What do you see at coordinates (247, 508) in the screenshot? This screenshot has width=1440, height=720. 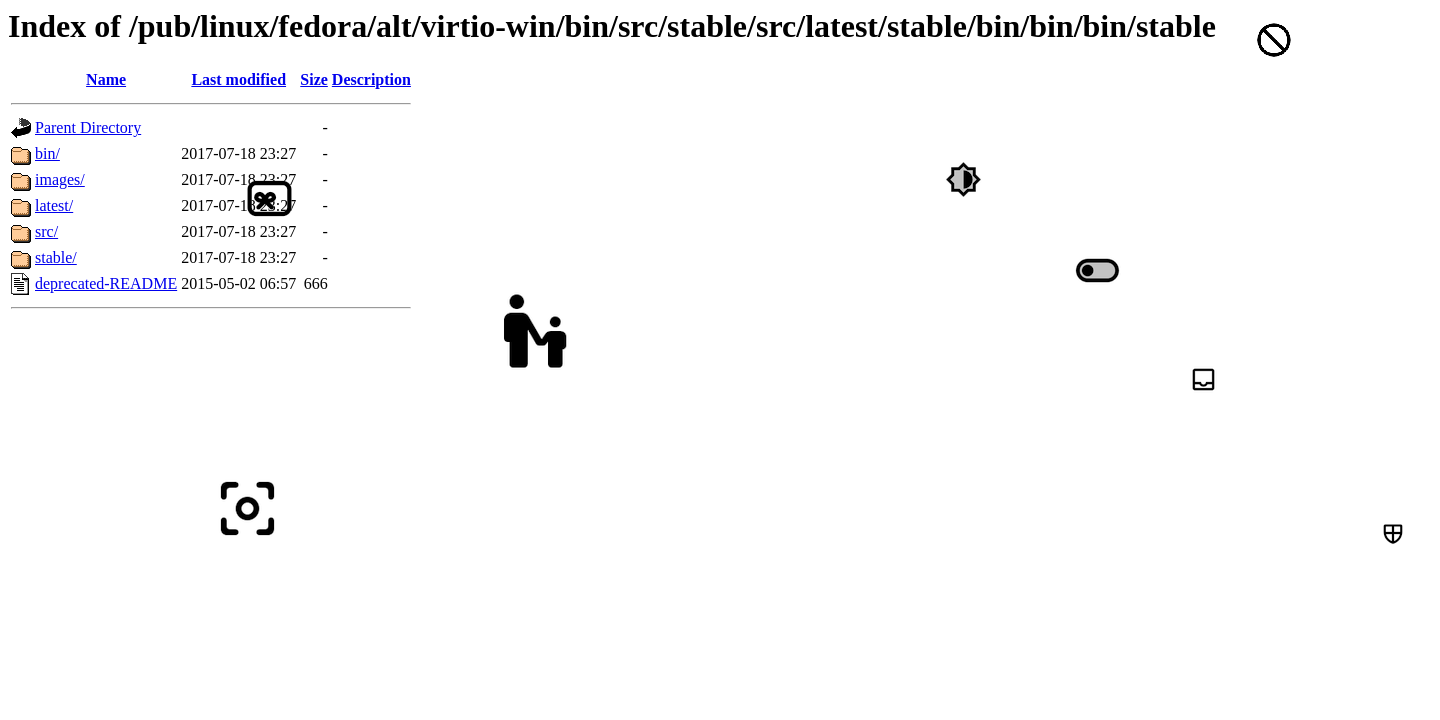 I see `tap to focus camera on center of frame` at bounding box center [247, 508].